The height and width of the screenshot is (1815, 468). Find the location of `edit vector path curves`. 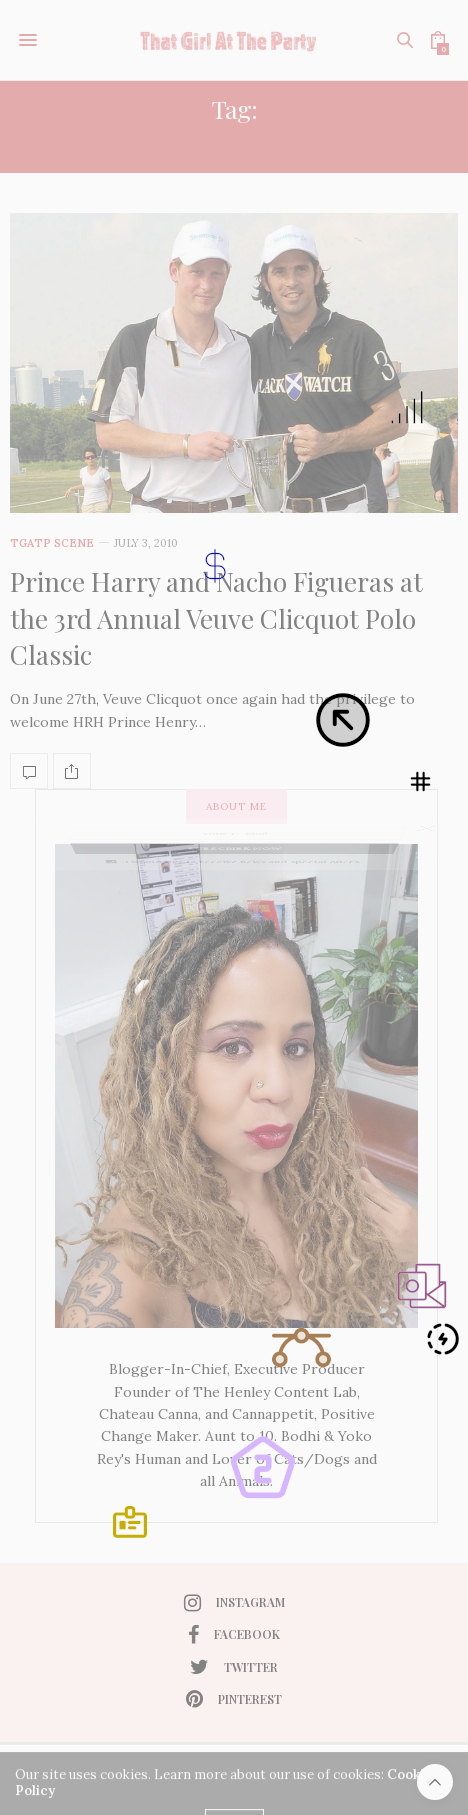

edit vector path curves is located at coordinates (301, 1347).